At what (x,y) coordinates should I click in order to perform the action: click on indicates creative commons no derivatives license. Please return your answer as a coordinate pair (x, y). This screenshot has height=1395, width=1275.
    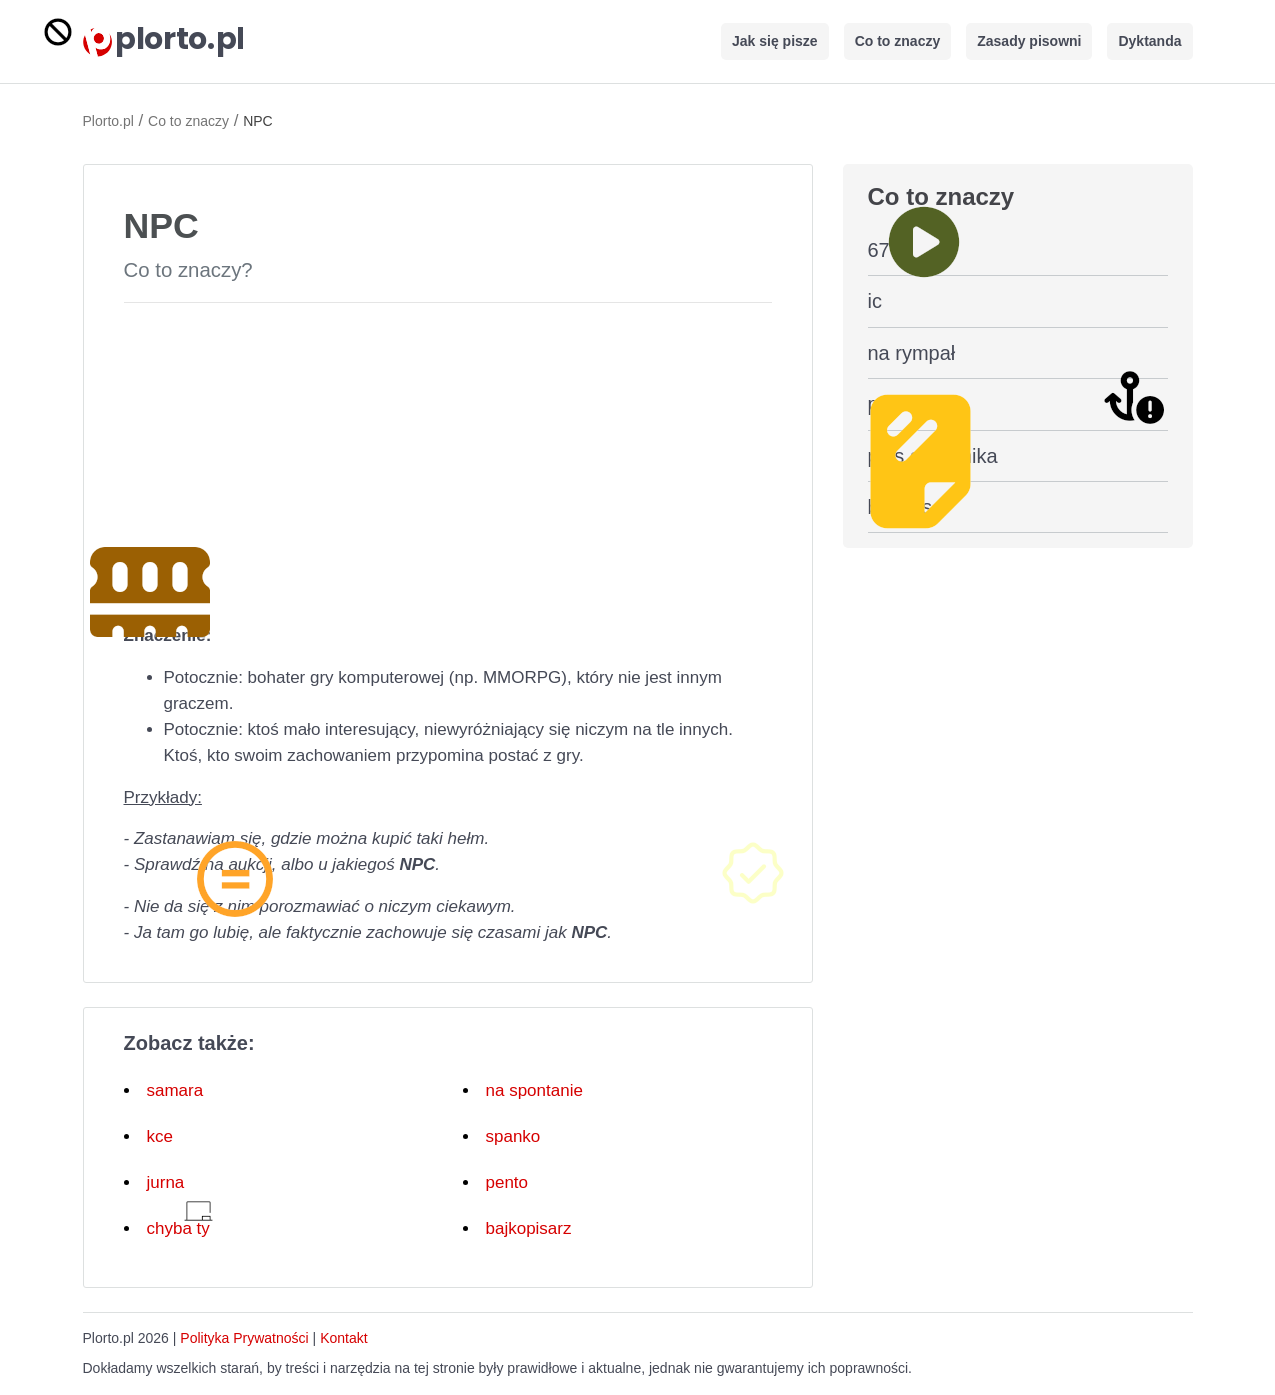
    Looking at the image, I should click on (235, 879).